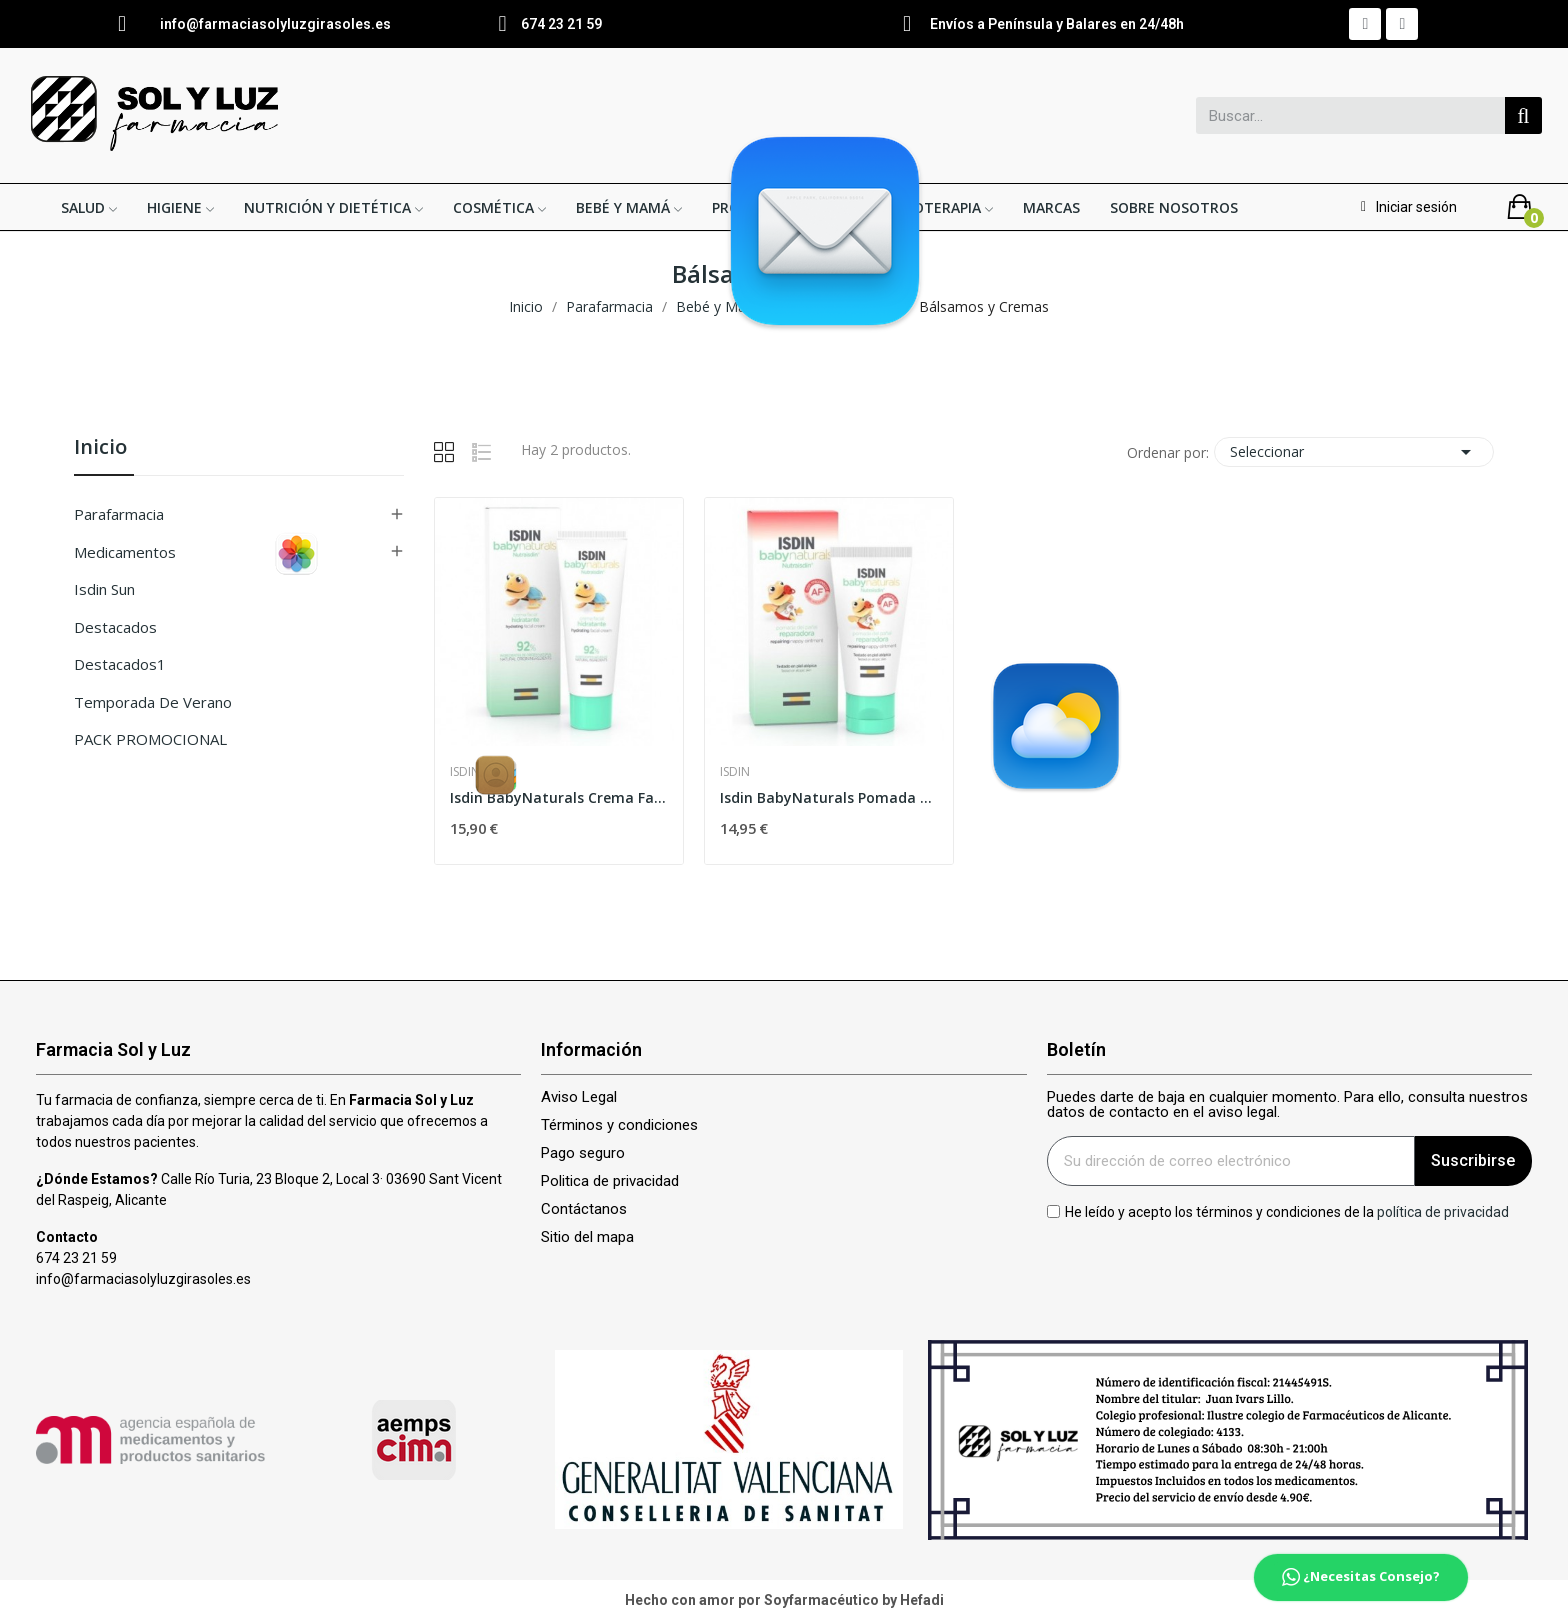 The width and height of the screenshot is (1568, 1621). I want to click on open the weather app, so click(1056, 726).